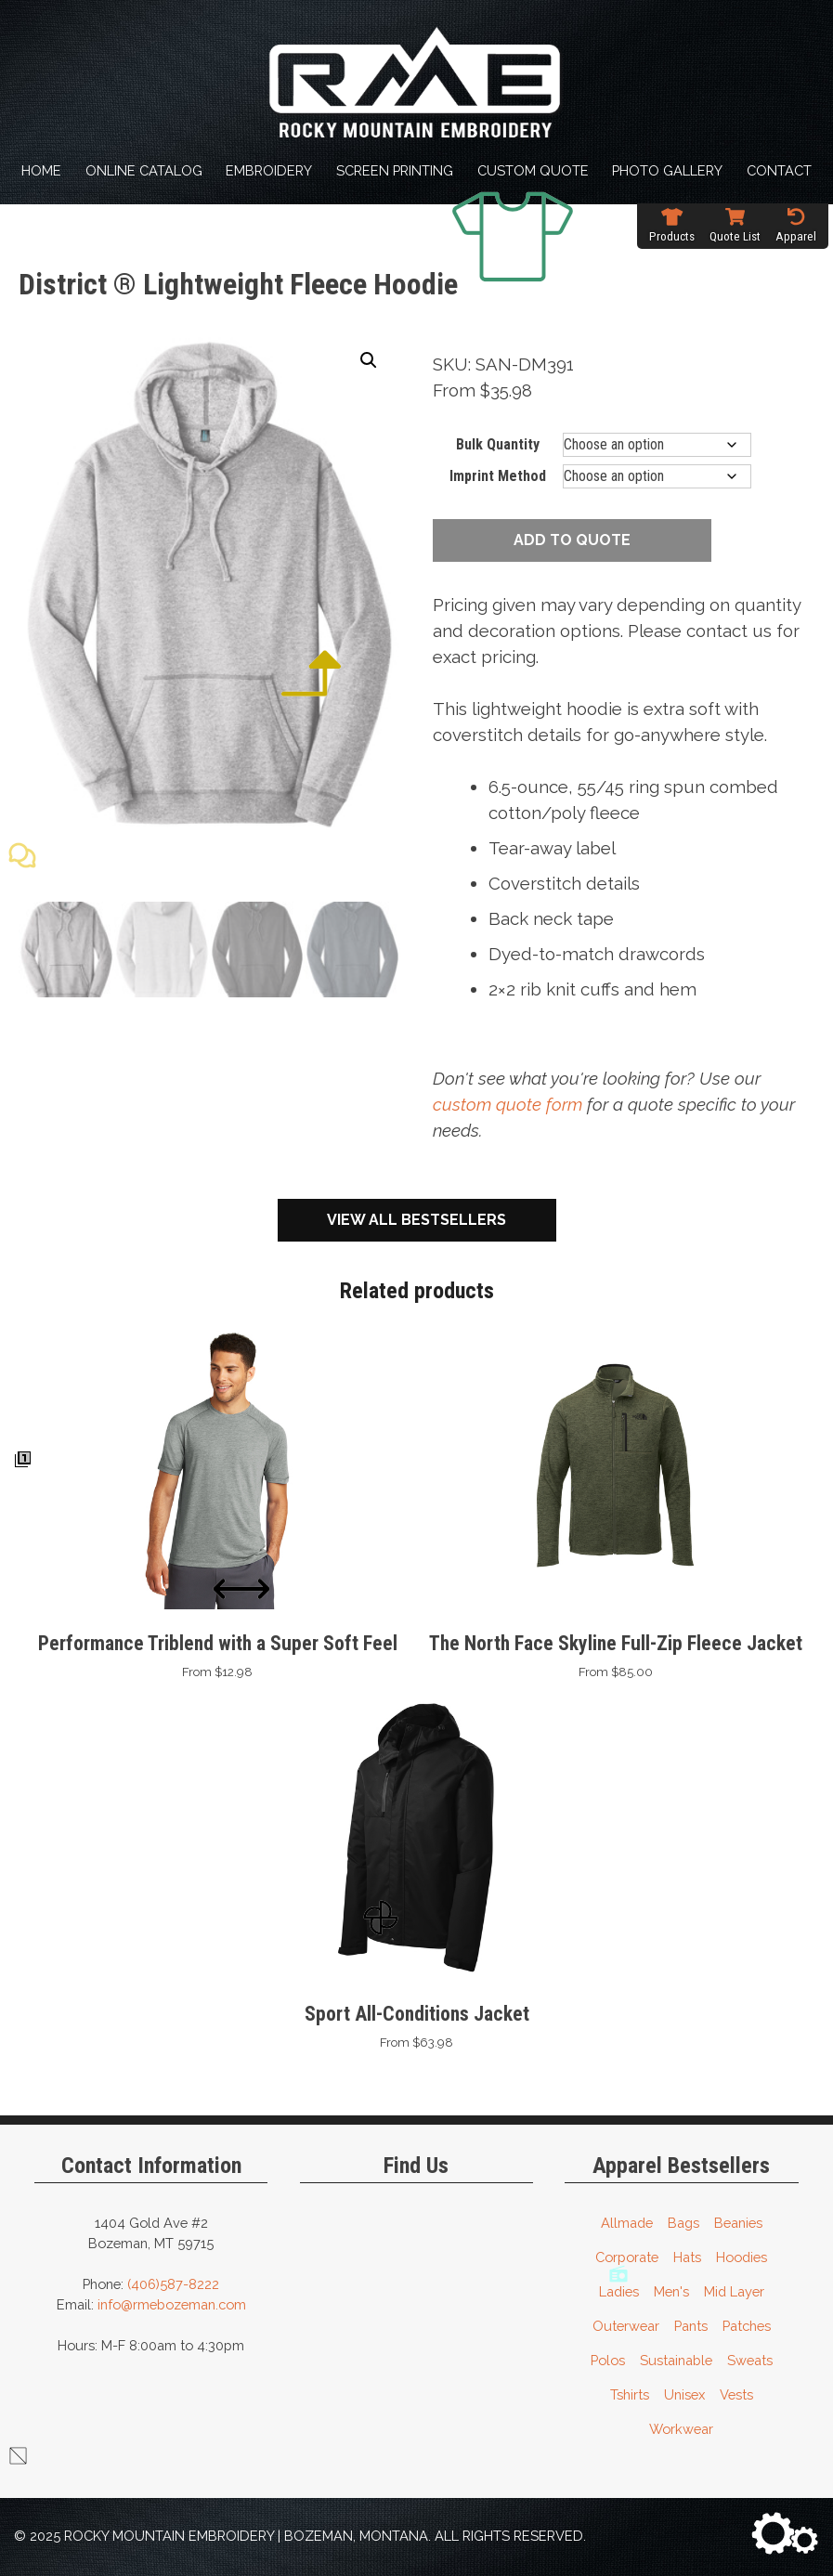 Image resolution: width=833 pixels, height=2576 pixels. Describe the element at coordinates (513, 237) in the screenshot. I see `browse clothing or apparel items` at that location.